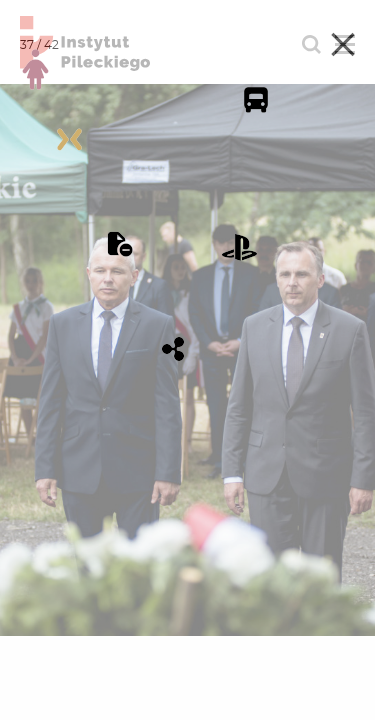 The height and width of the screenshot is (720, 375). What do you see at coordinates (173, 349) in the screenshot?
I see `Ripple cryptocurrency logo` at bounding box center [173, 349].